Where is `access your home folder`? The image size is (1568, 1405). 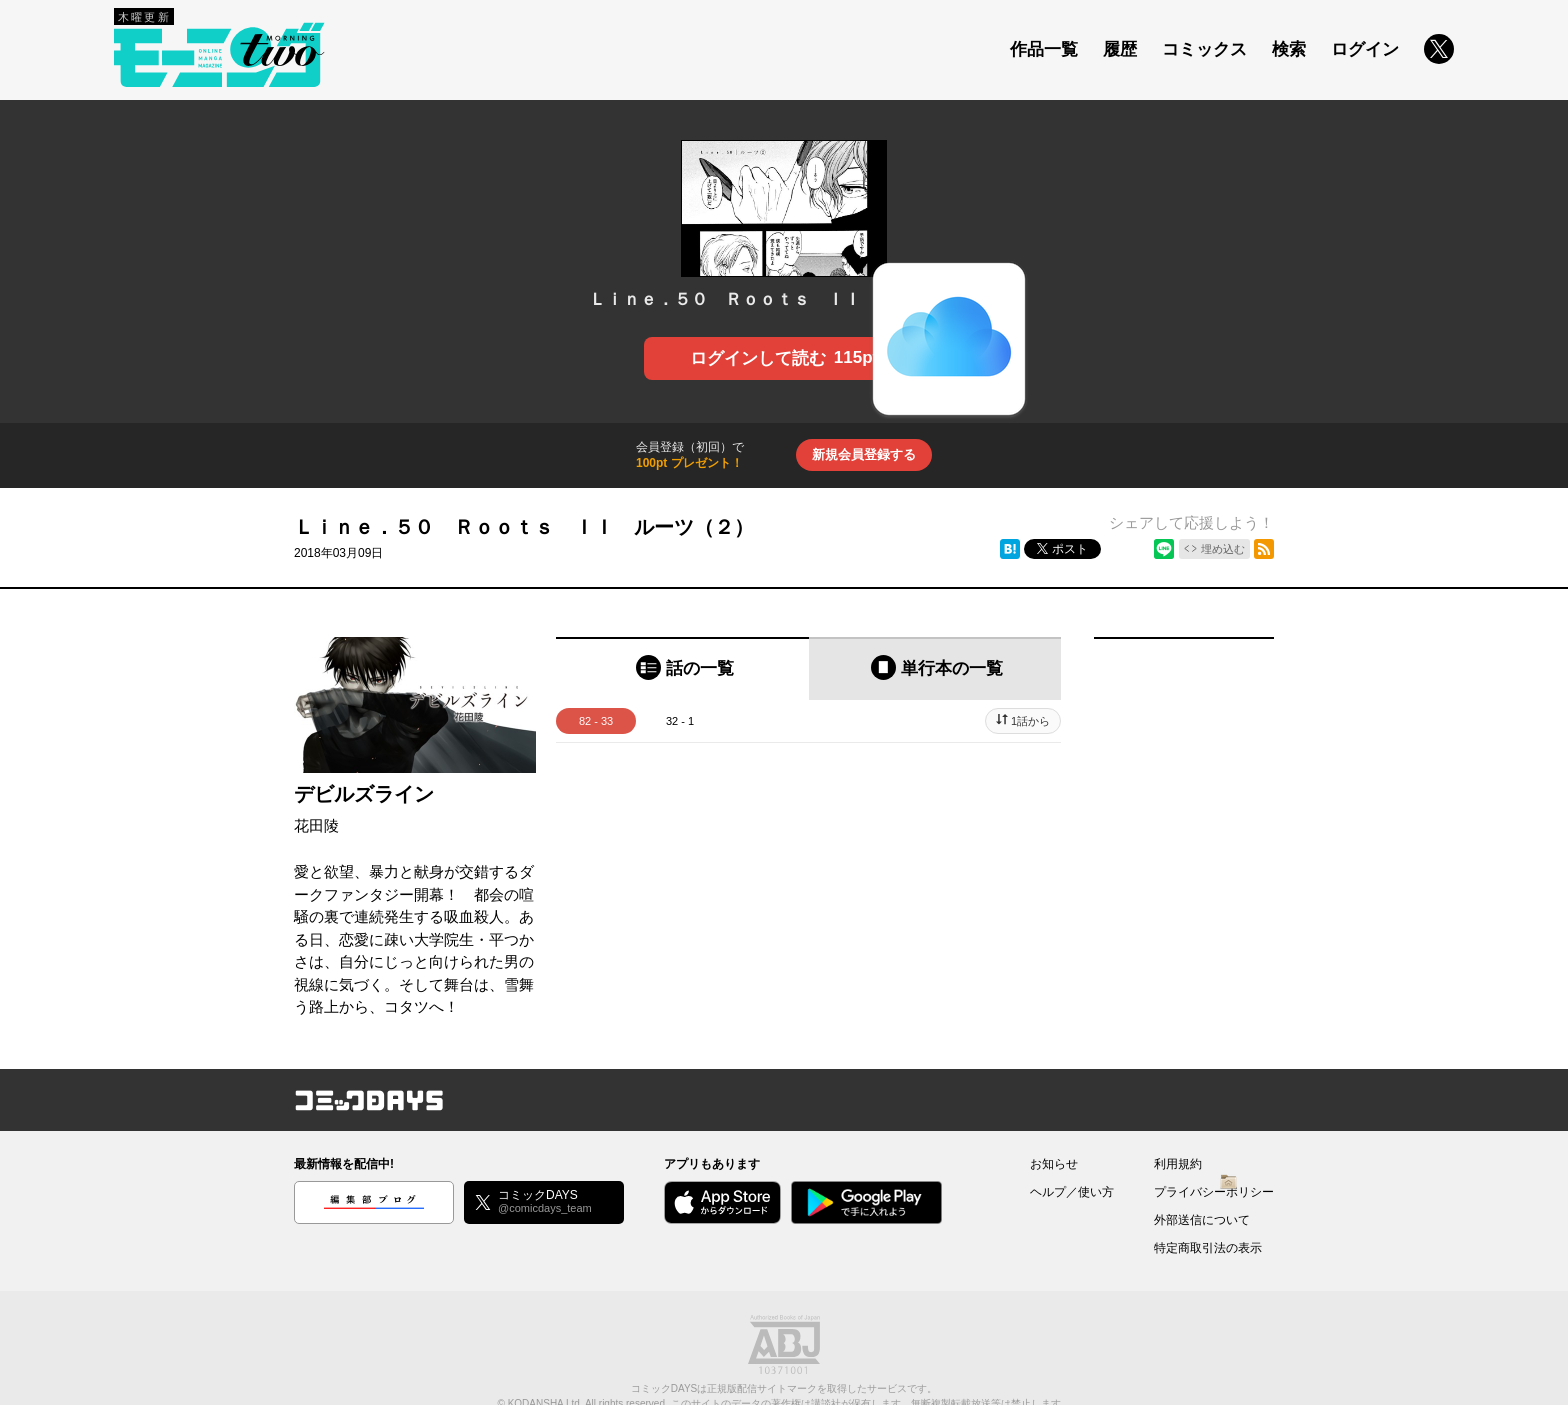 access your home folder is located at coordinates (1228, 1182).